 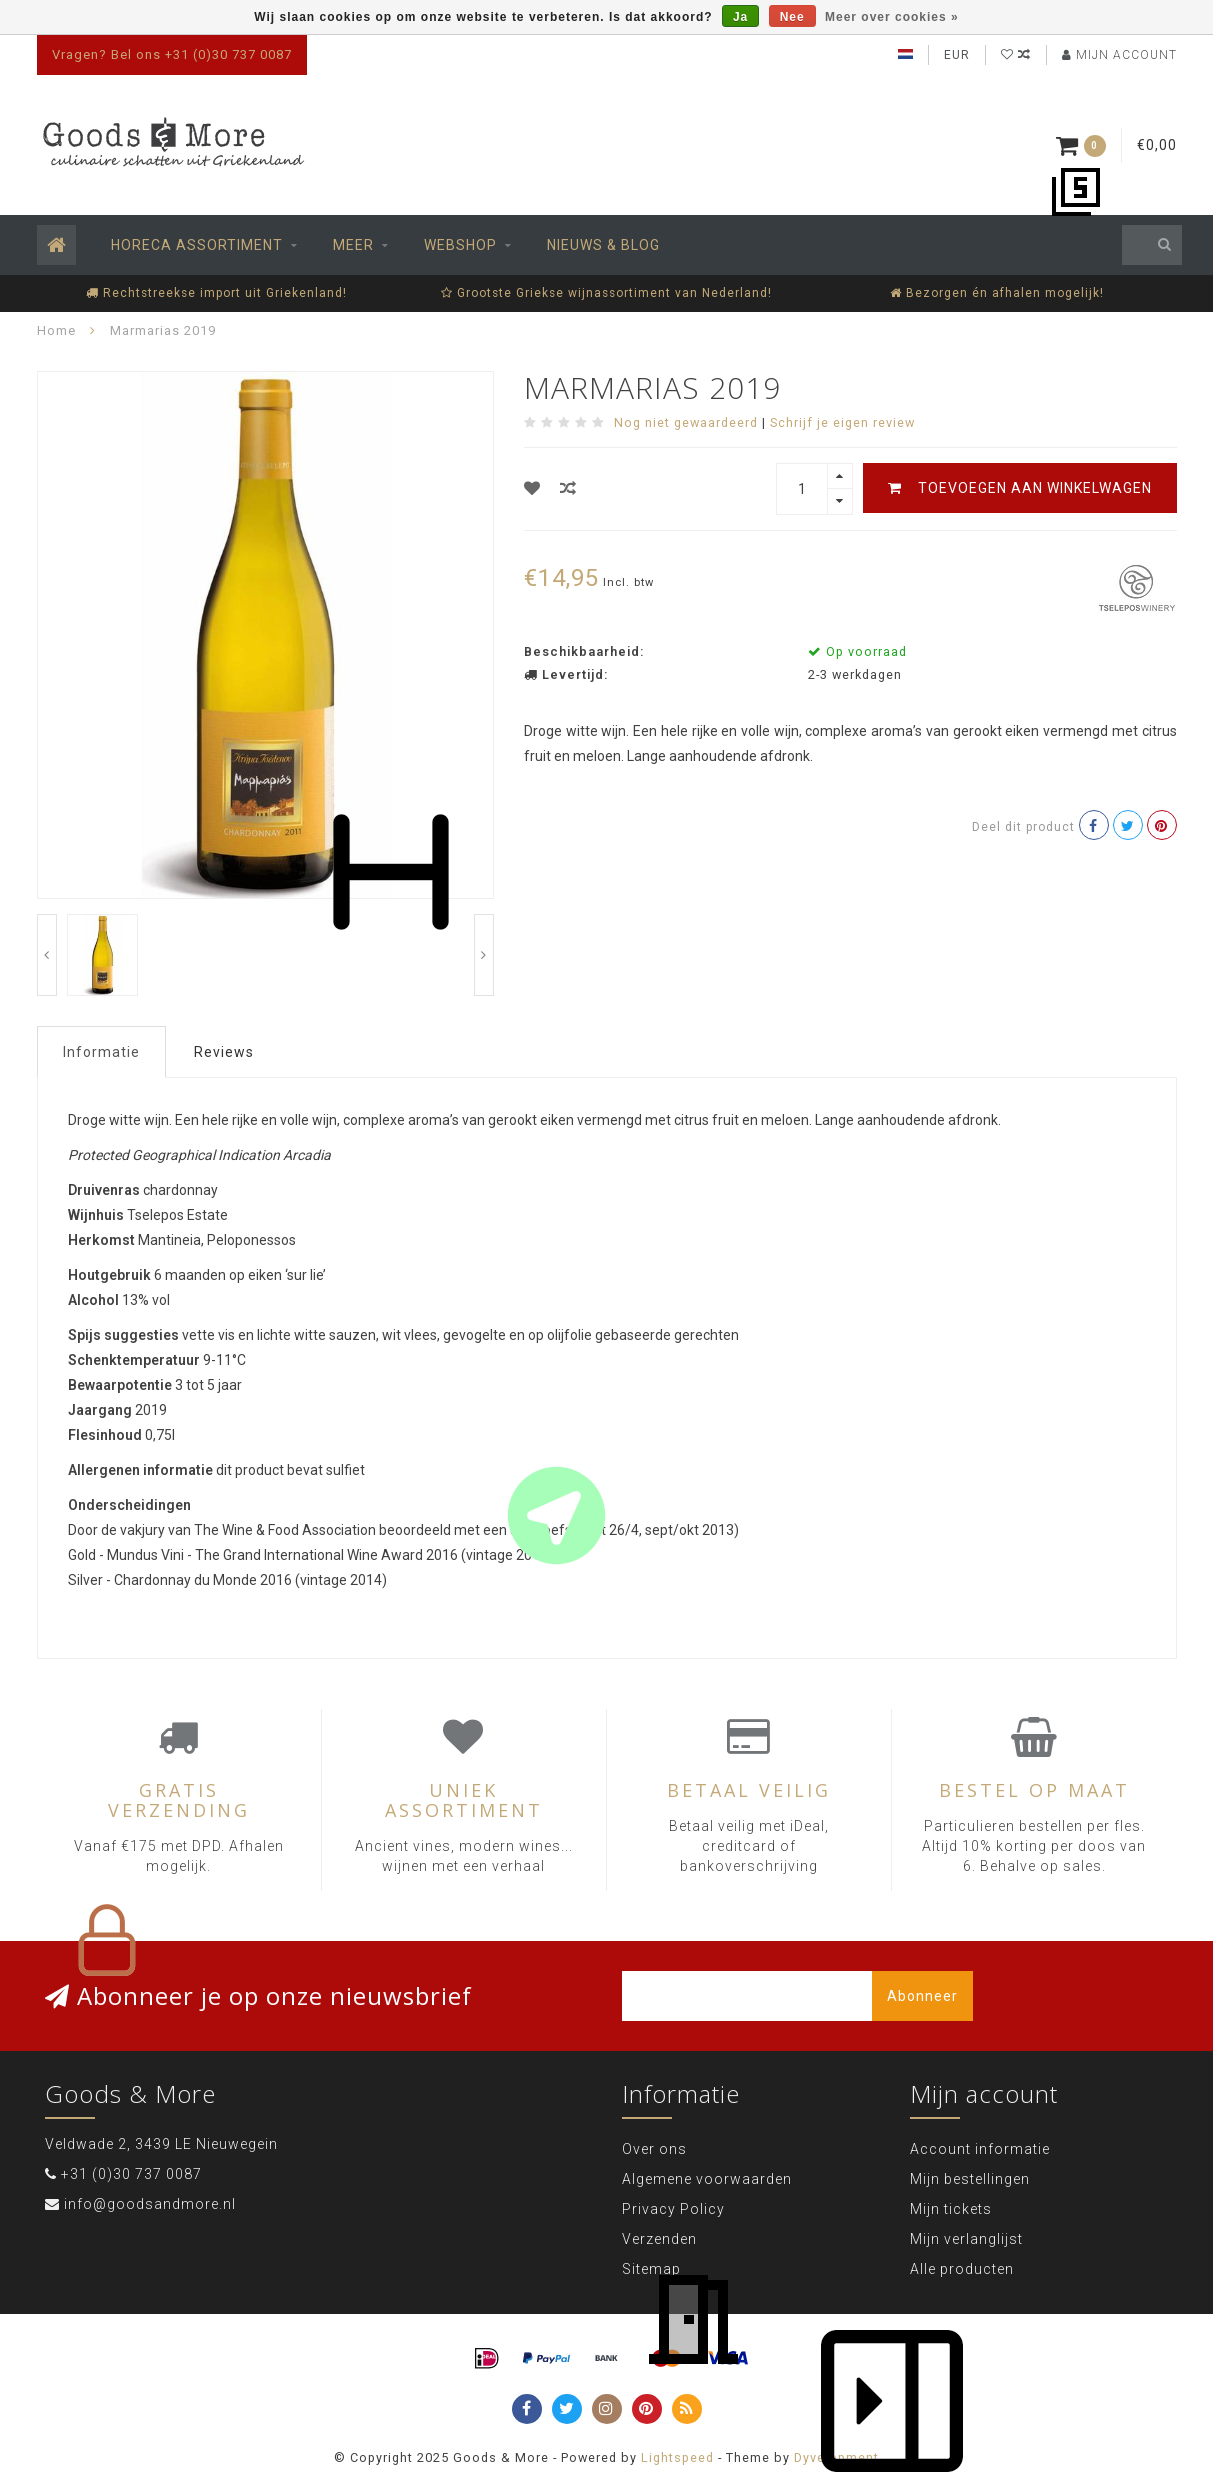 What do you see at coordinates (107, 1940) in the screenshot?
I see `indicates a locked or secured item` at bounding box center [107, 1940].